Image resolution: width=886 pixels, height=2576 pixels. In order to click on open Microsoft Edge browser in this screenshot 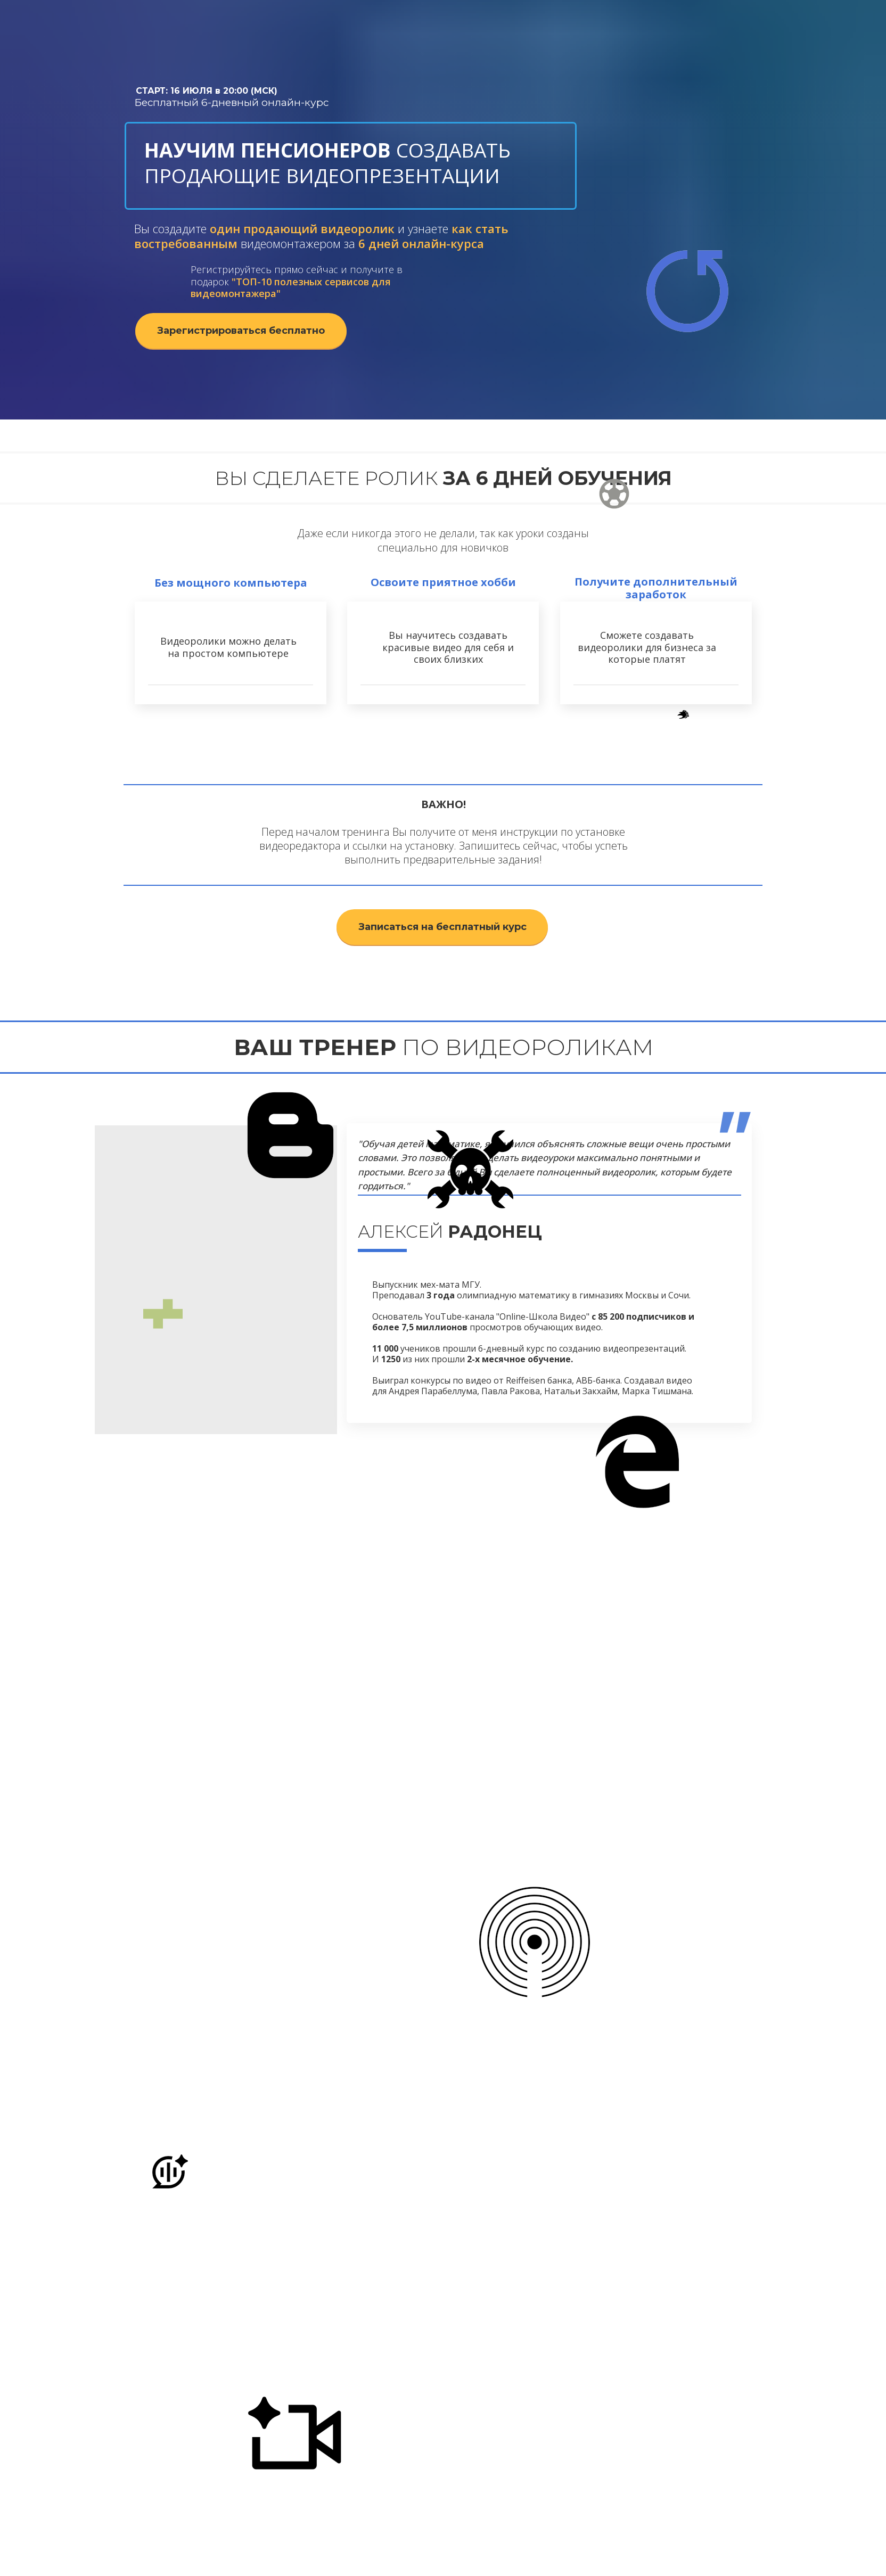, I will do `click(637, 1462)`.